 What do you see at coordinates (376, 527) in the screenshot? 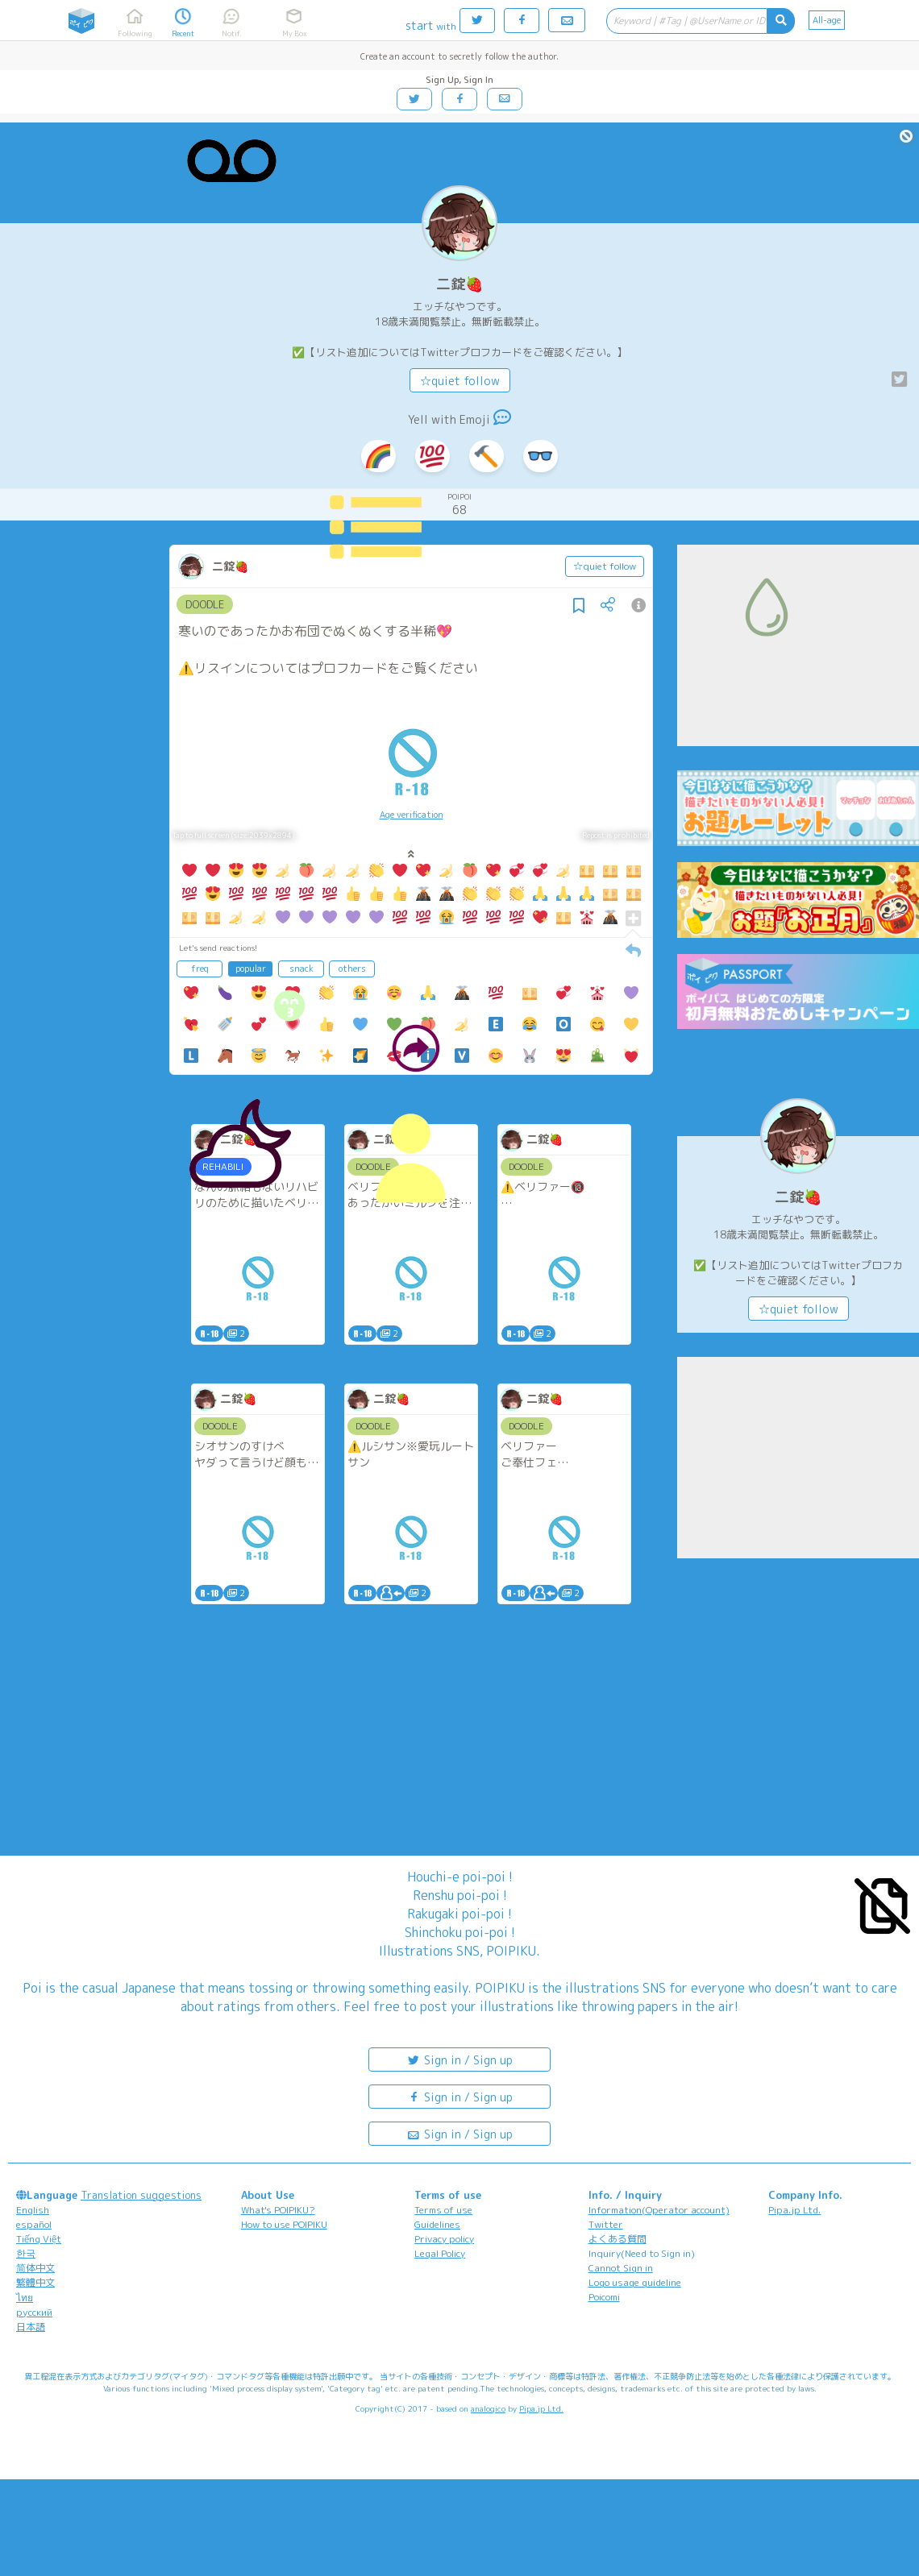
I see `view items in a list format` at bounding box center [376, 527].